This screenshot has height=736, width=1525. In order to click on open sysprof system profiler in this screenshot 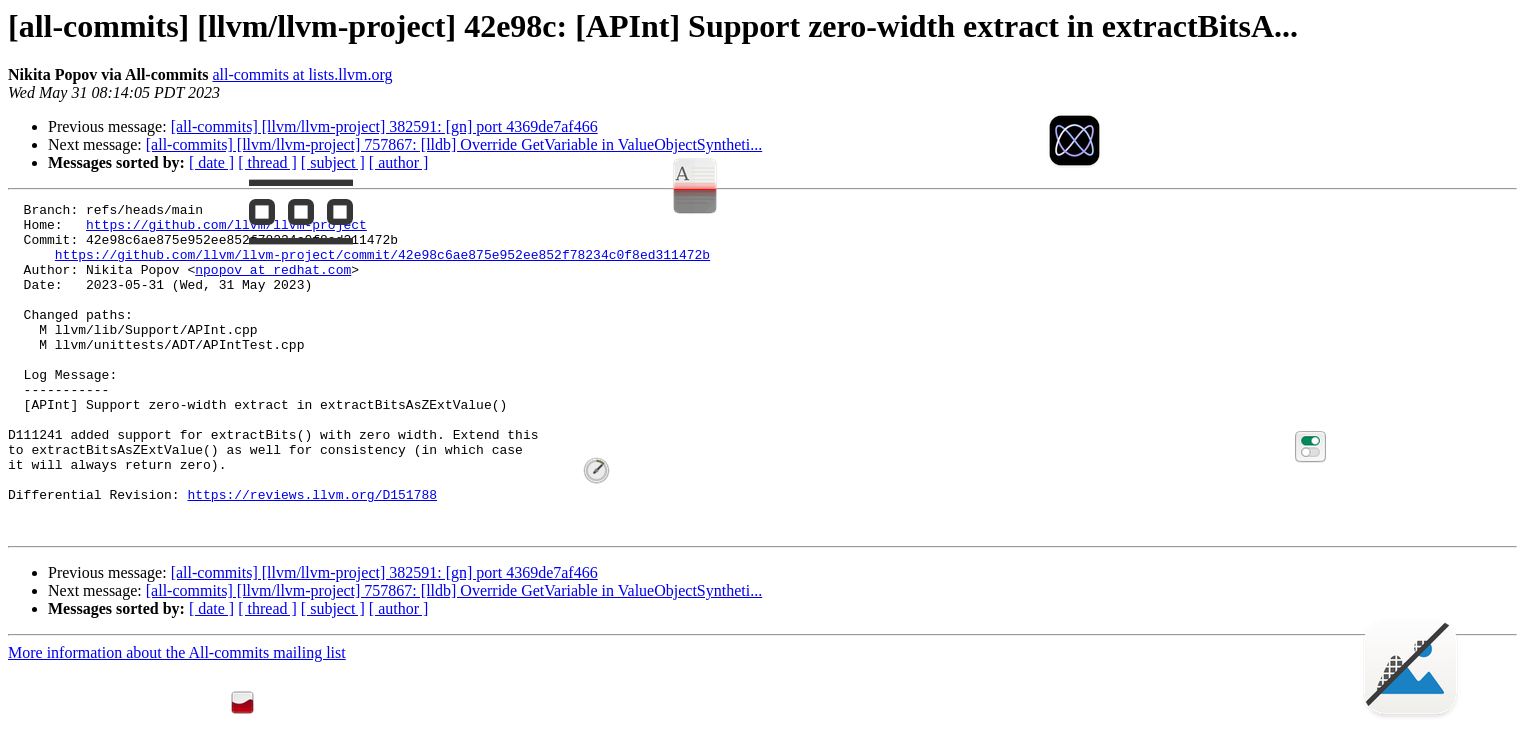, I will do `click(596, 470)`.